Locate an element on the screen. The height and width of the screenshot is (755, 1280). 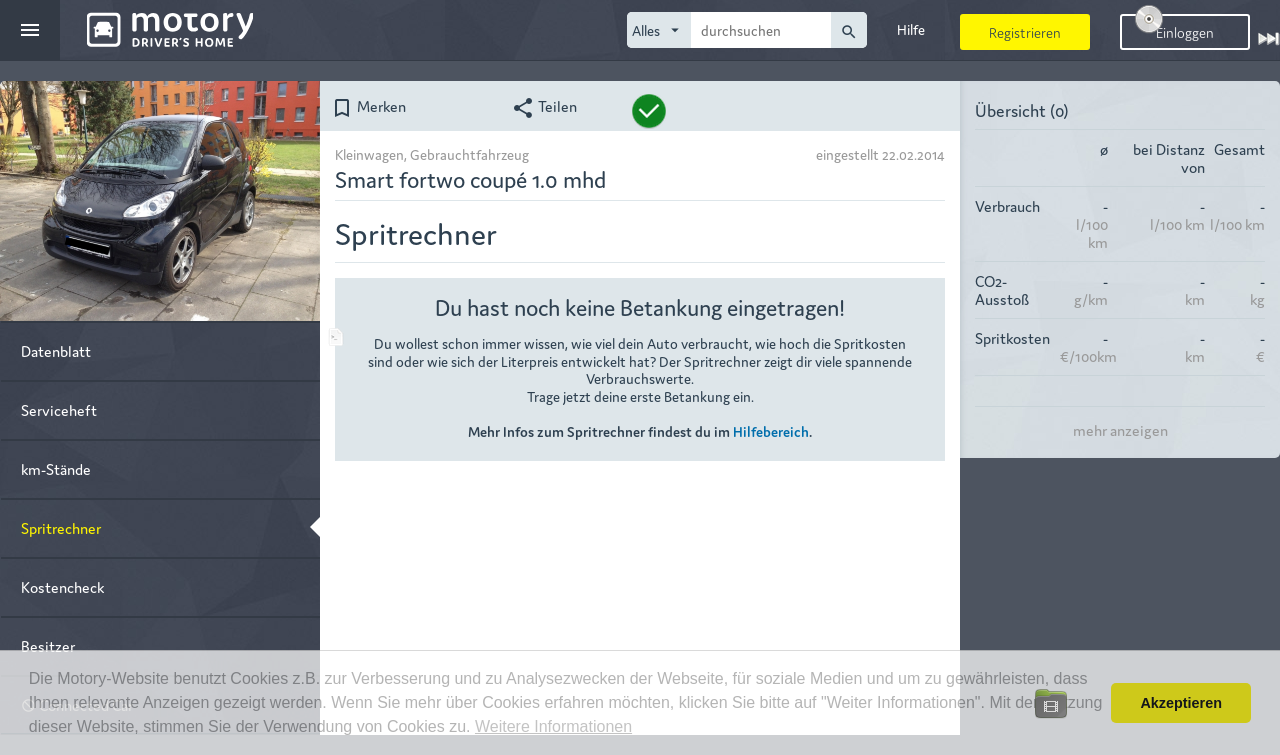
access DVD drive or optical disc is located at coordinates (1149, 19).